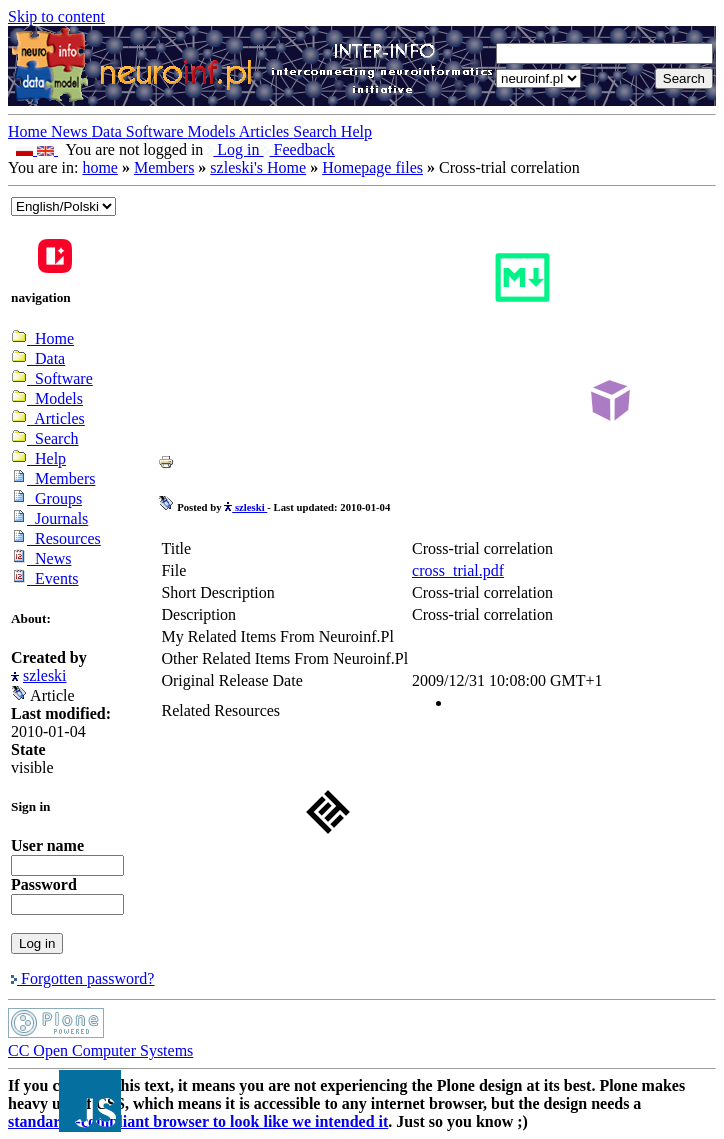 This screenshot has width=724, height=1139. I want to click on open lunacy design application, so click(55, 256).